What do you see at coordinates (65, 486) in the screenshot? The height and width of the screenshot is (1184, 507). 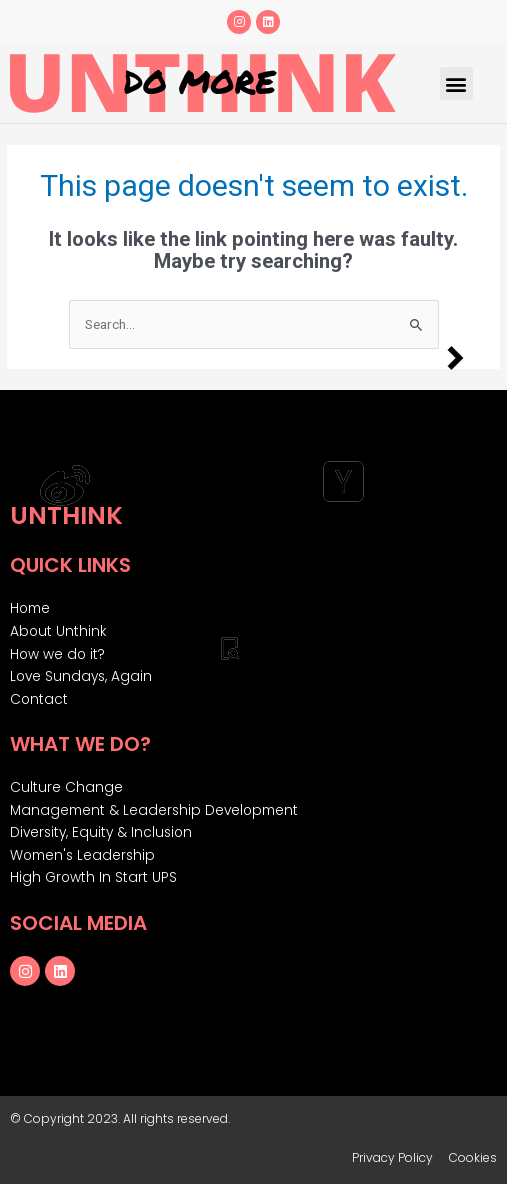 I see `open Weibo app` at bounding box center [65, 486].